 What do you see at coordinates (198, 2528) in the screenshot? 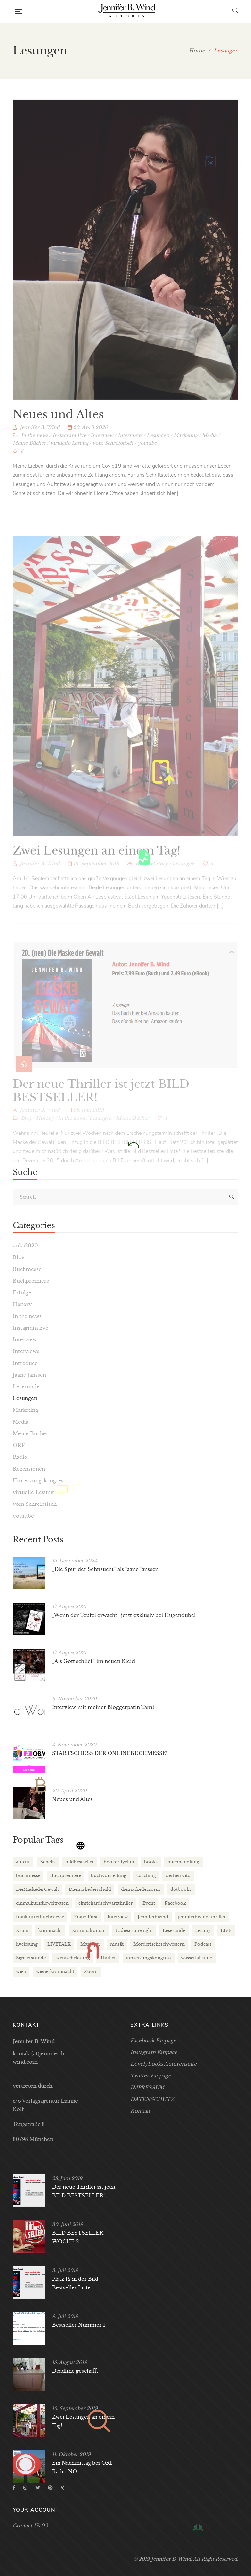
I see `access construction or worksite tools` at bounding box center [198, 2528].